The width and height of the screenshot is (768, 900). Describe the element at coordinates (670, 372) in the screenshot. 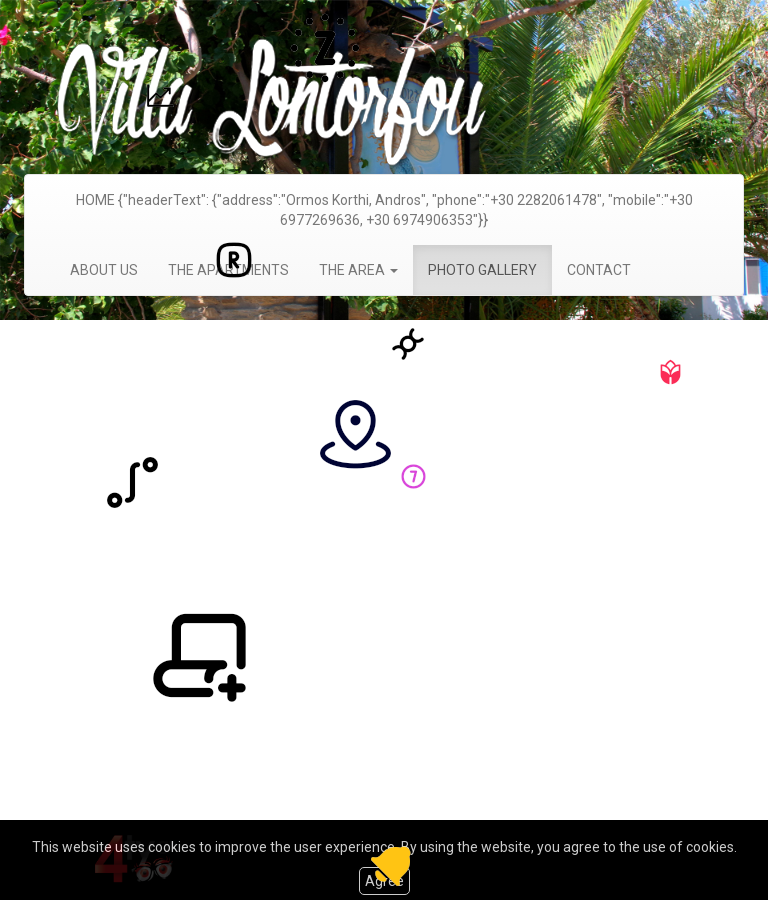

I see `filter by grain or wheat products` at that location.